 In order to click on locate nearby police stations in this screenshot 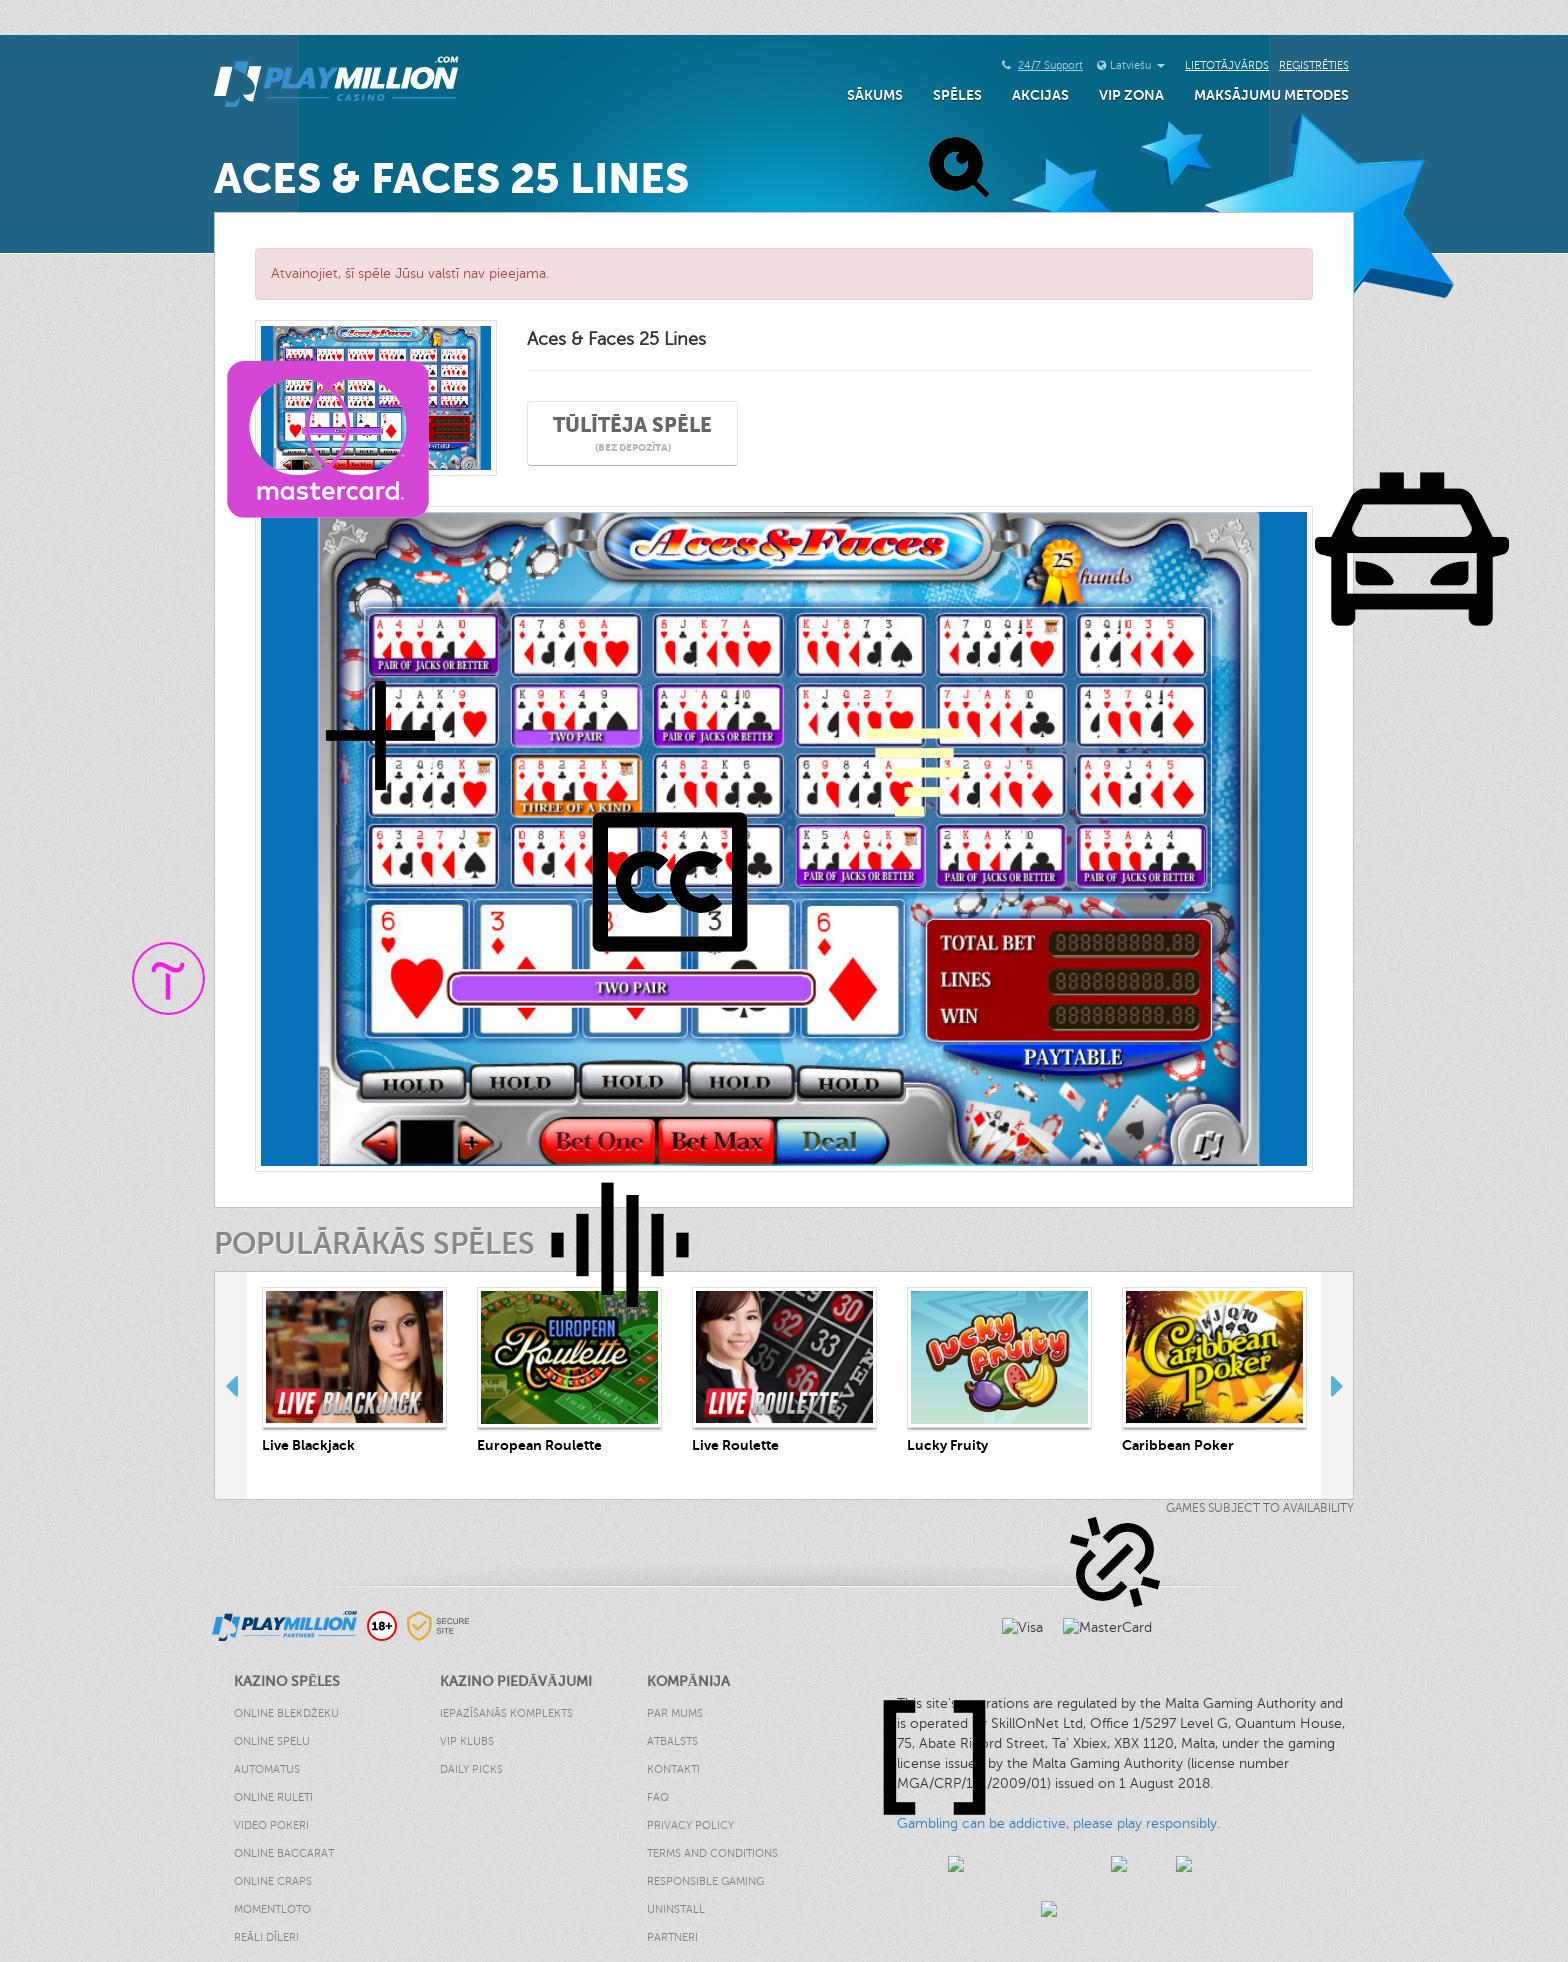, I will do `click(1412, 545)`.